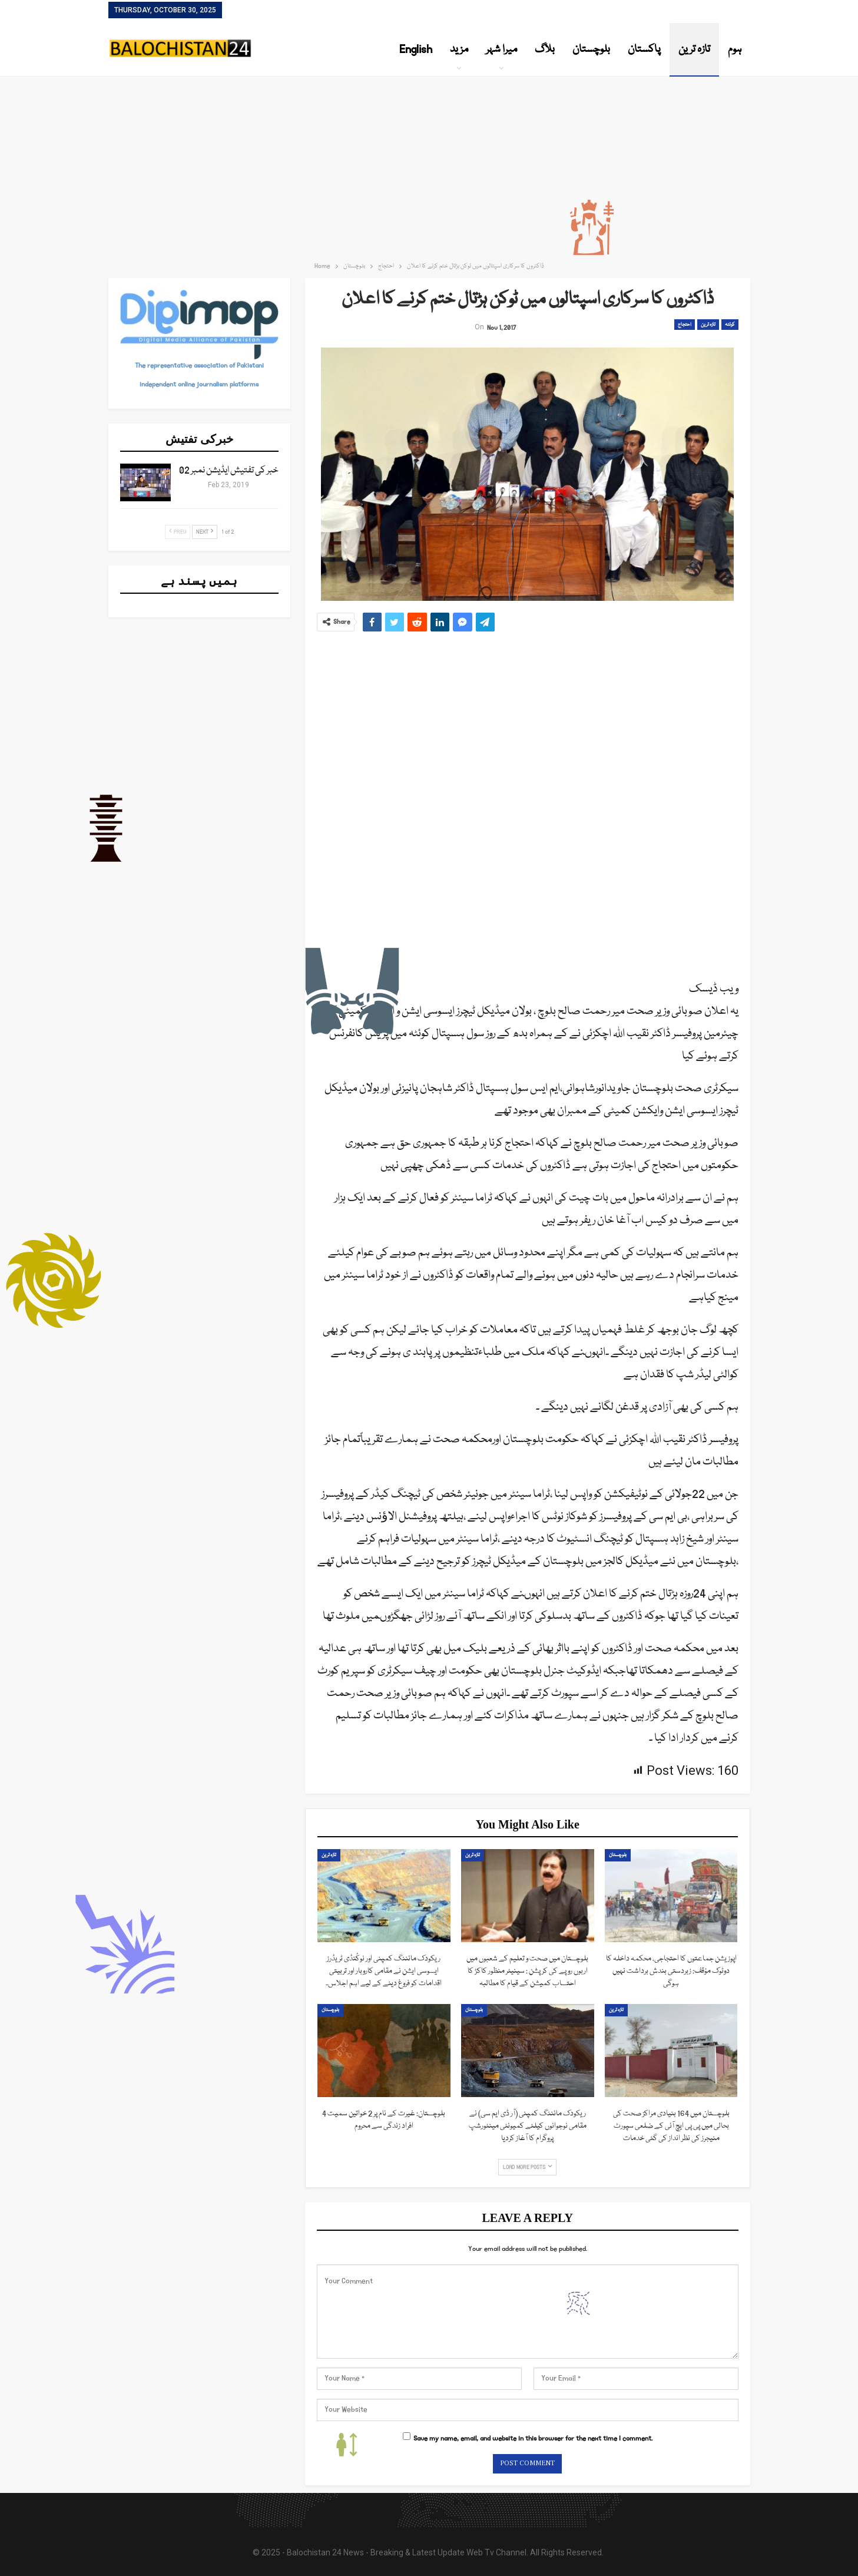  I want to click on access ancient Egyptian themed content or artifacts, so click(106, 828).